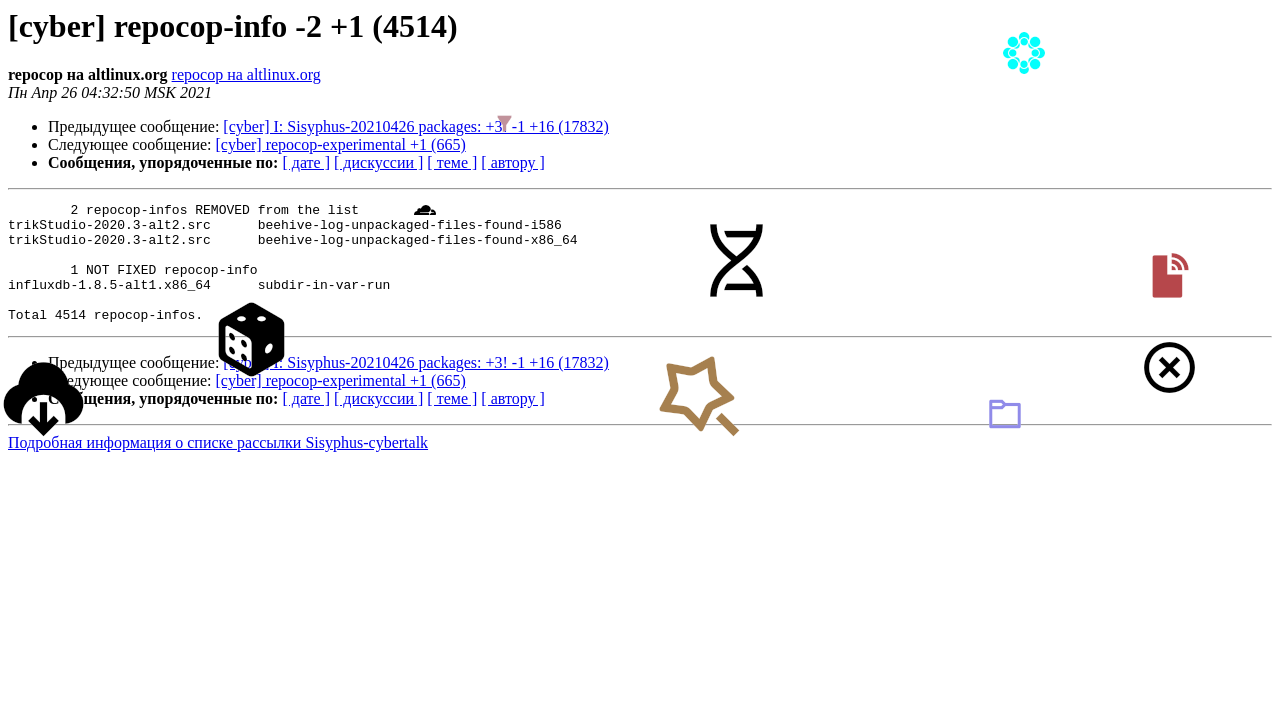 Image resolution: width=1280 pixels, height=720 pixels. I want to click on close or dismiss a dialog, so click(1169, 367).